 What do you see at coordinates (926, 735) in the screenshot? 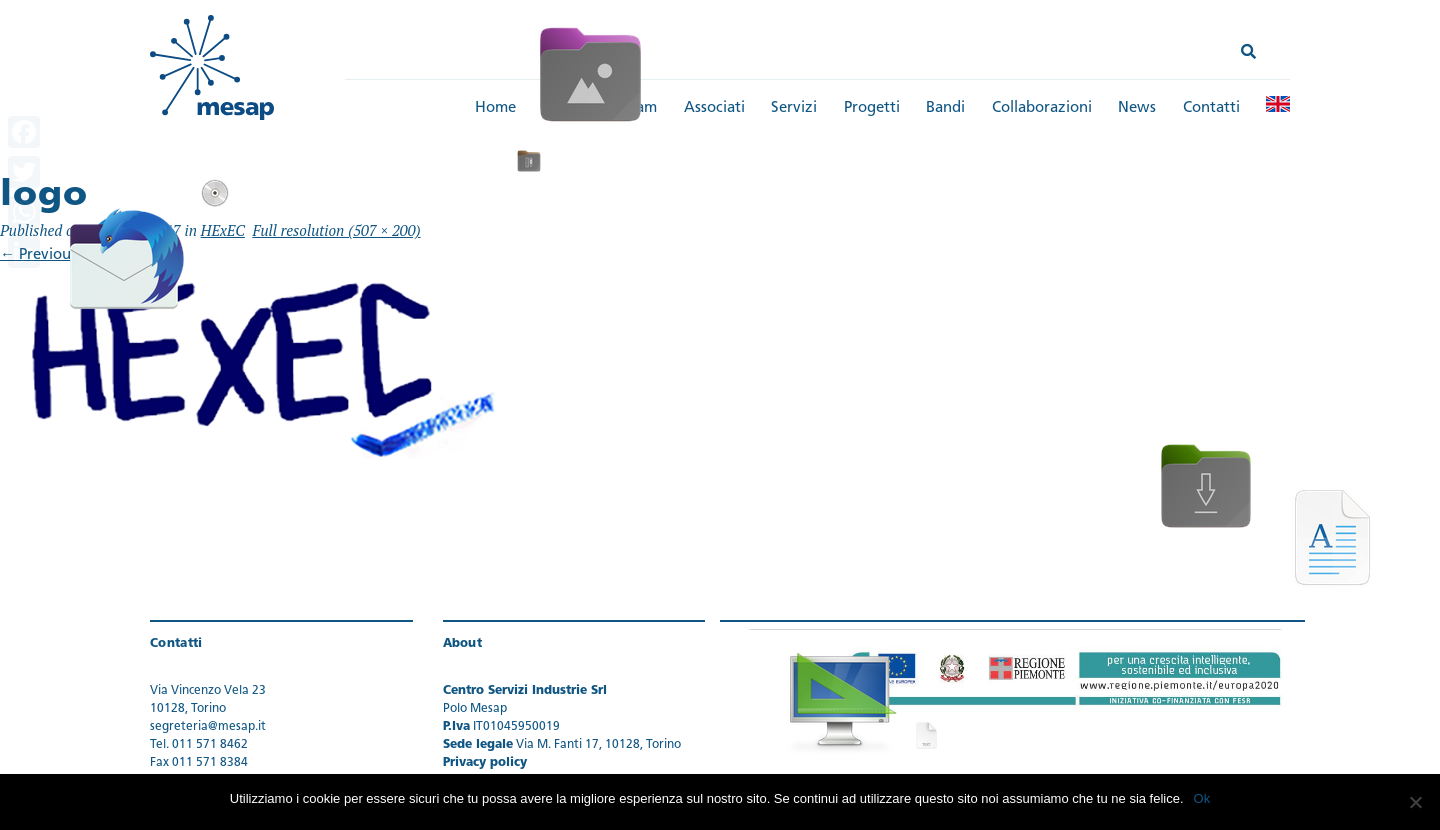
I see `generic file type template icon` at bounding box center [926, 735].